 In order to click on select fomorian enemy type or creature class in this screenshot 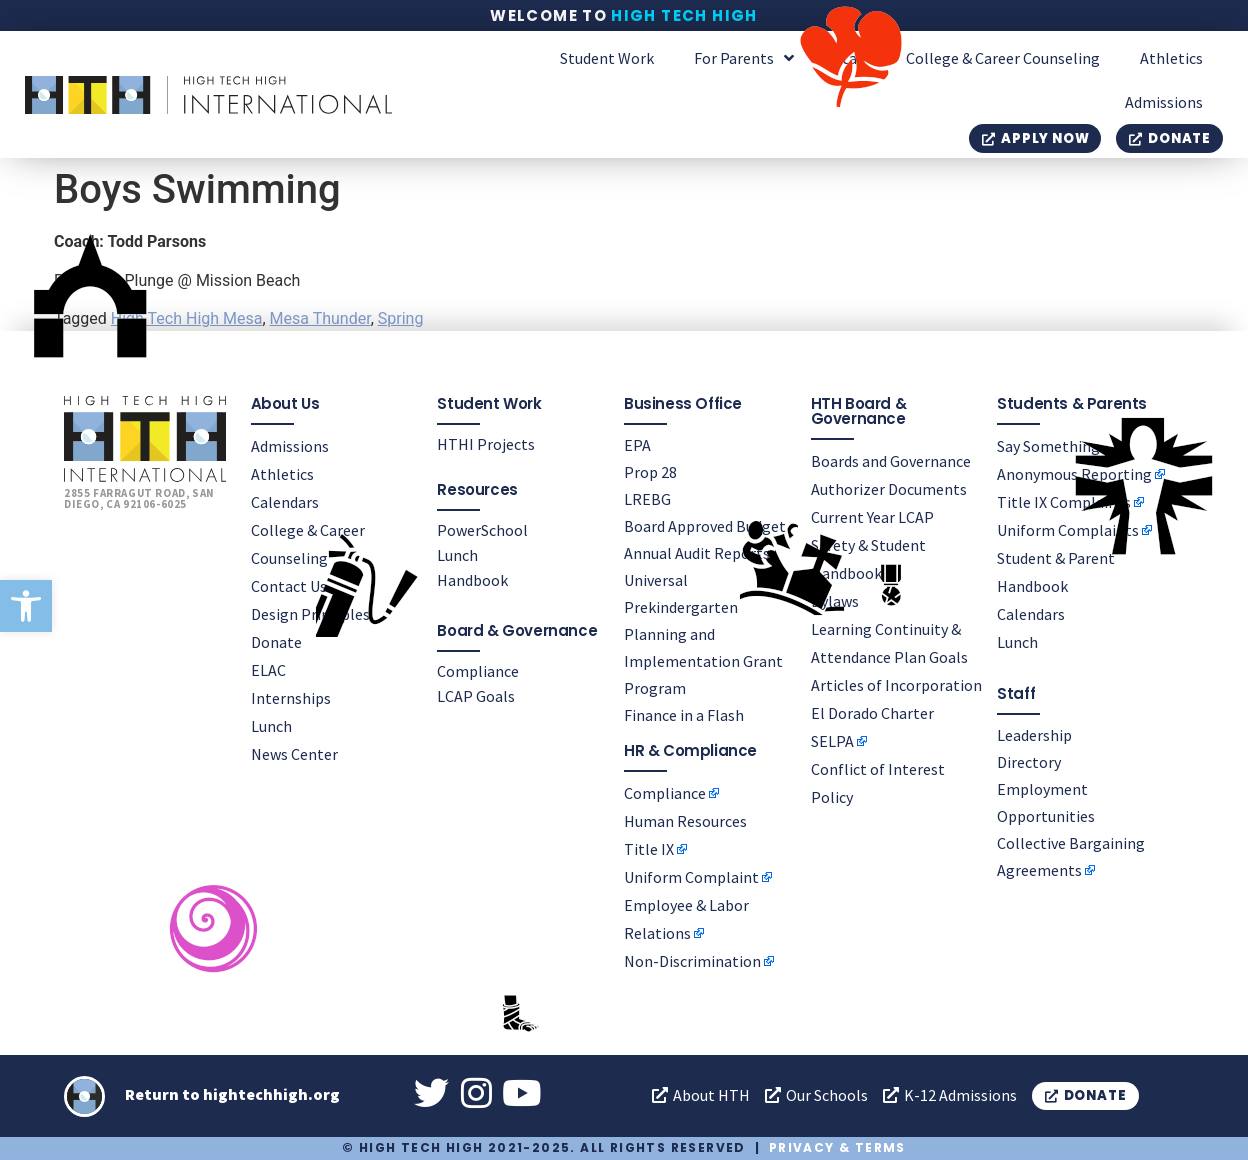, I will do `click(792, 563)`.